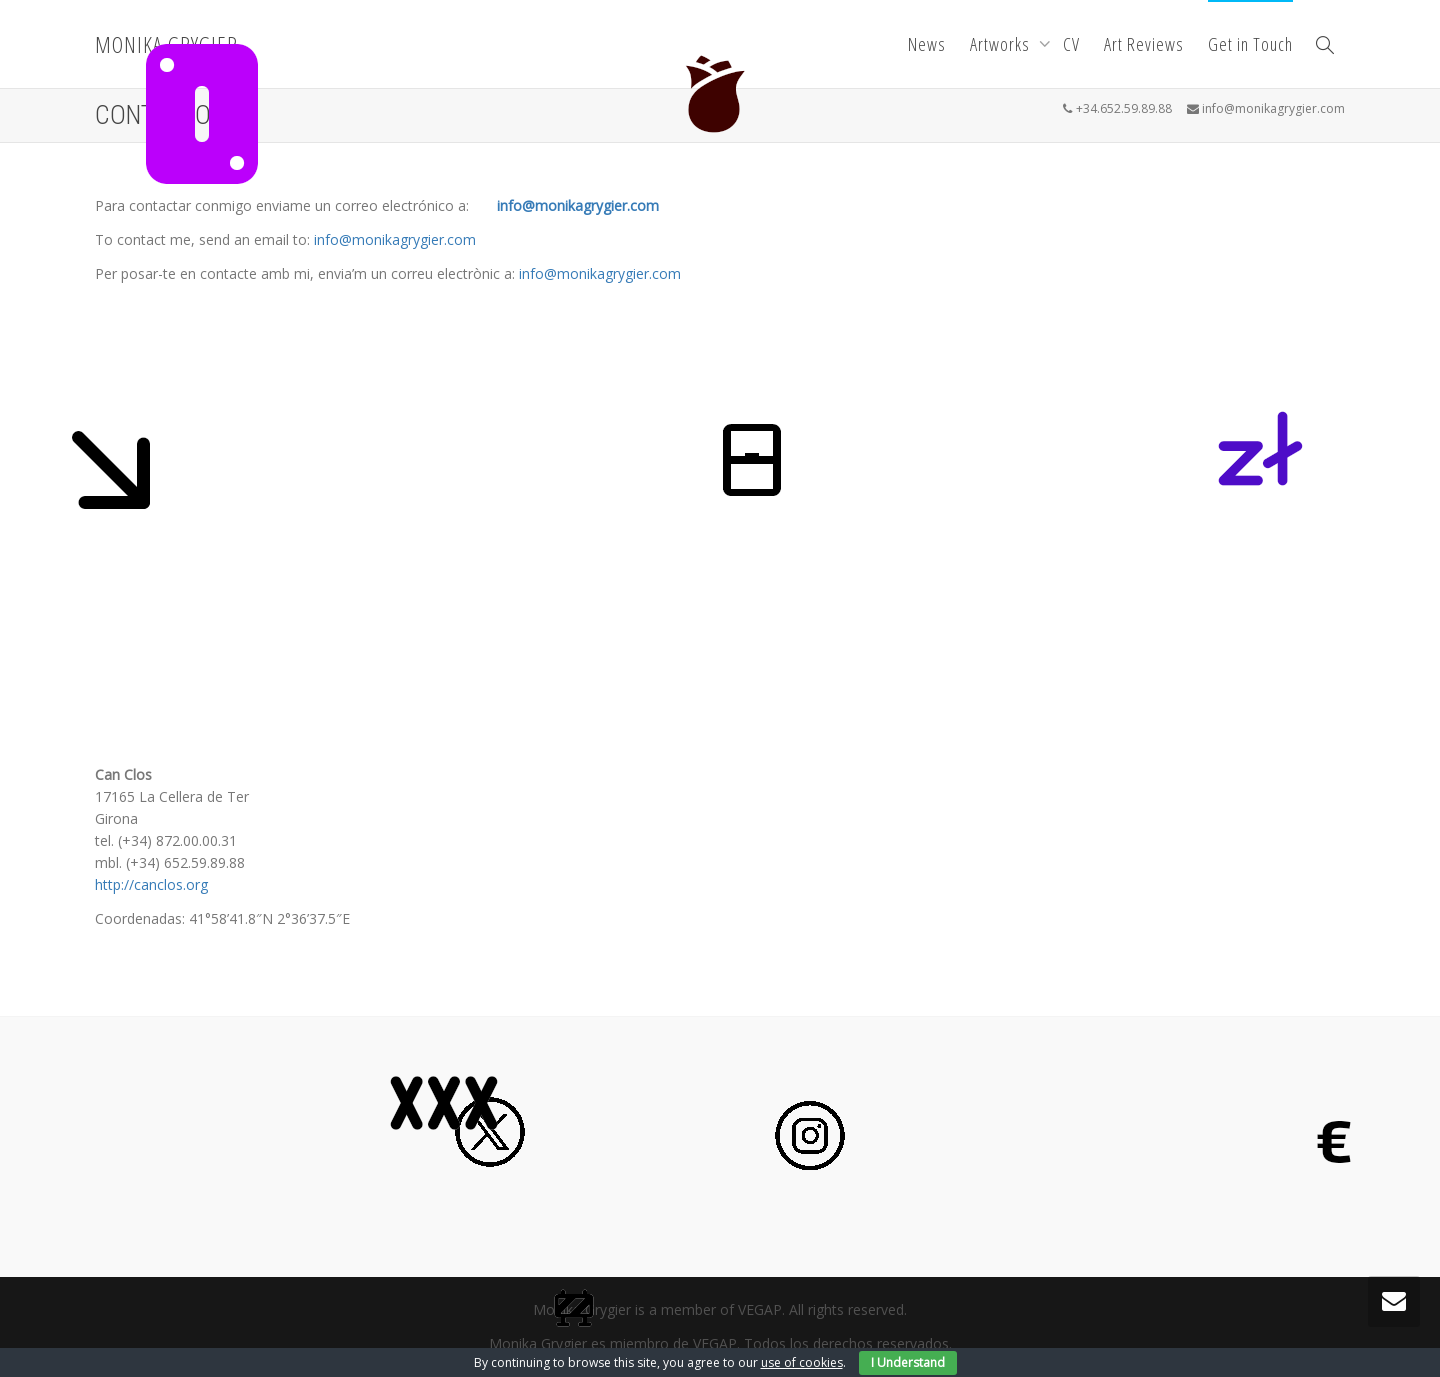 This screenshot has width=1440, height=1377. What do you see at coordinates (1334, 1142) in the screenshot?
I see `view prices in euros` at bounding box center [1334, 1142].